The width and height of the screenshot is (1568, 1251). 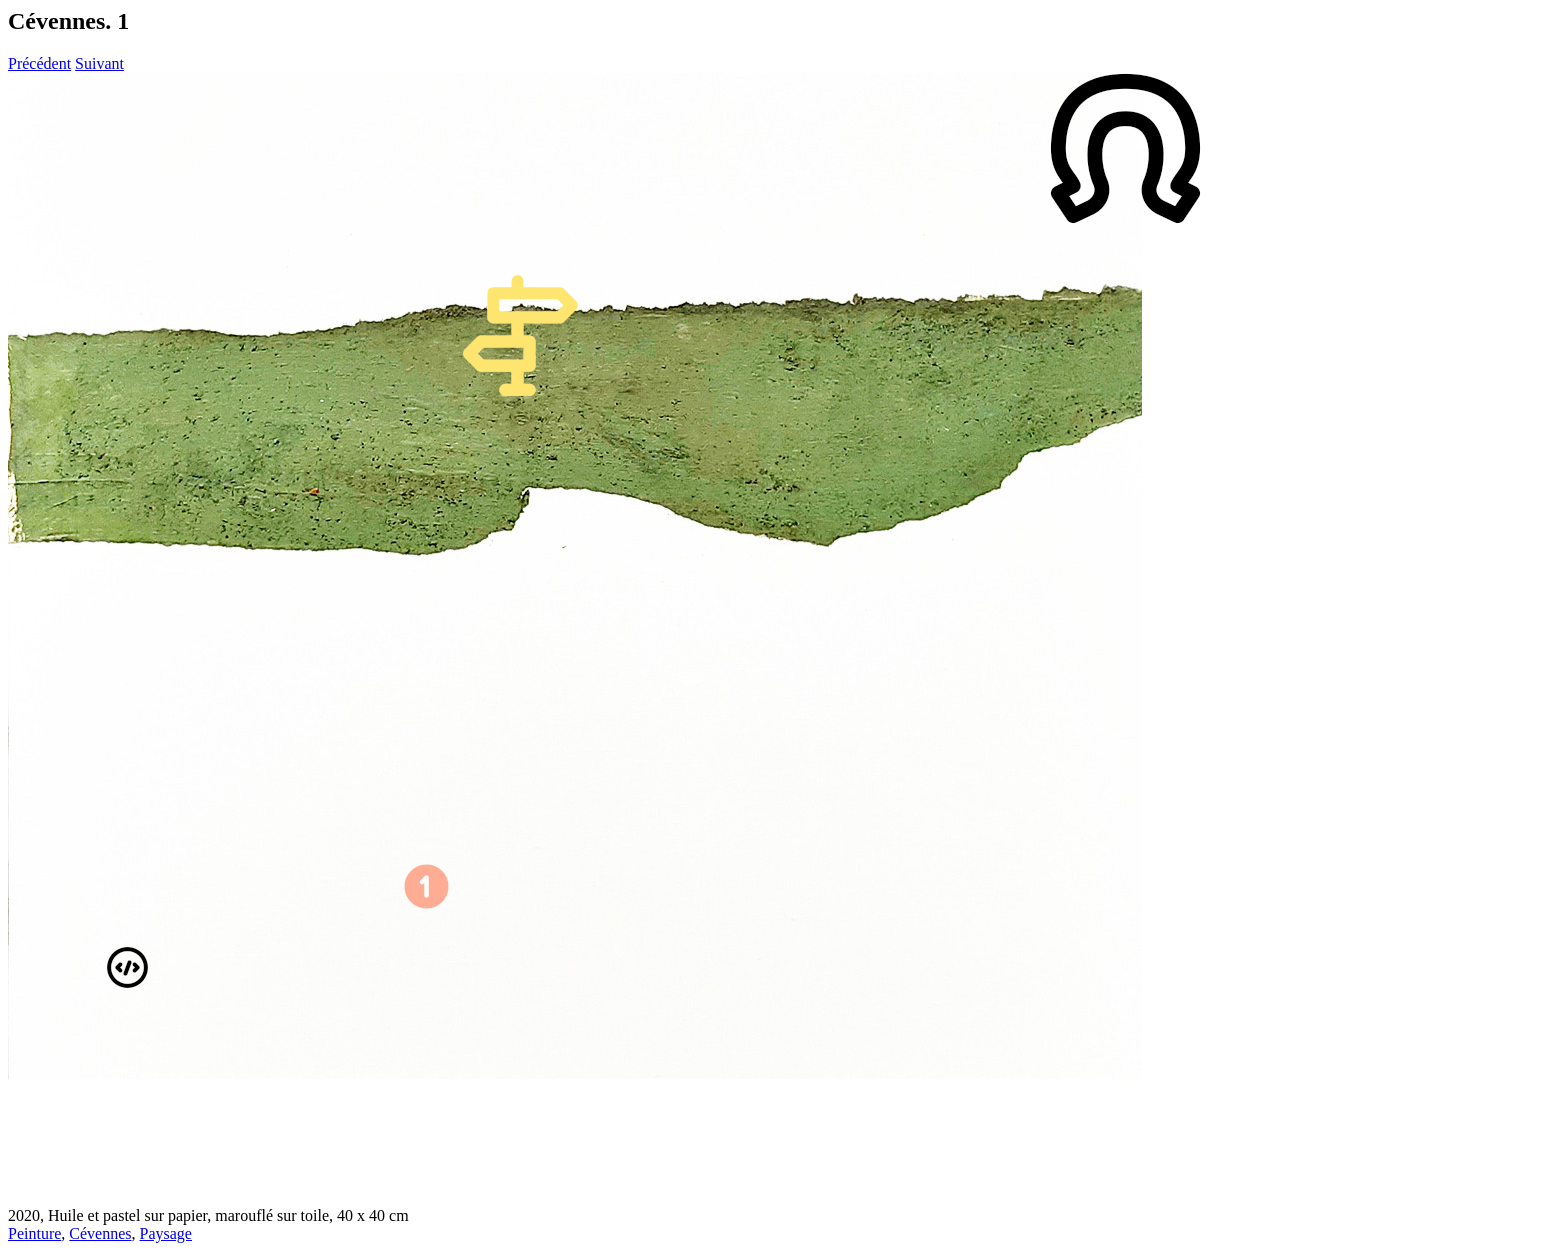 What do you see at coordinates (127, 967) in the screenshot?
I see `access code or developer settings` at bounding box center [127, 967].